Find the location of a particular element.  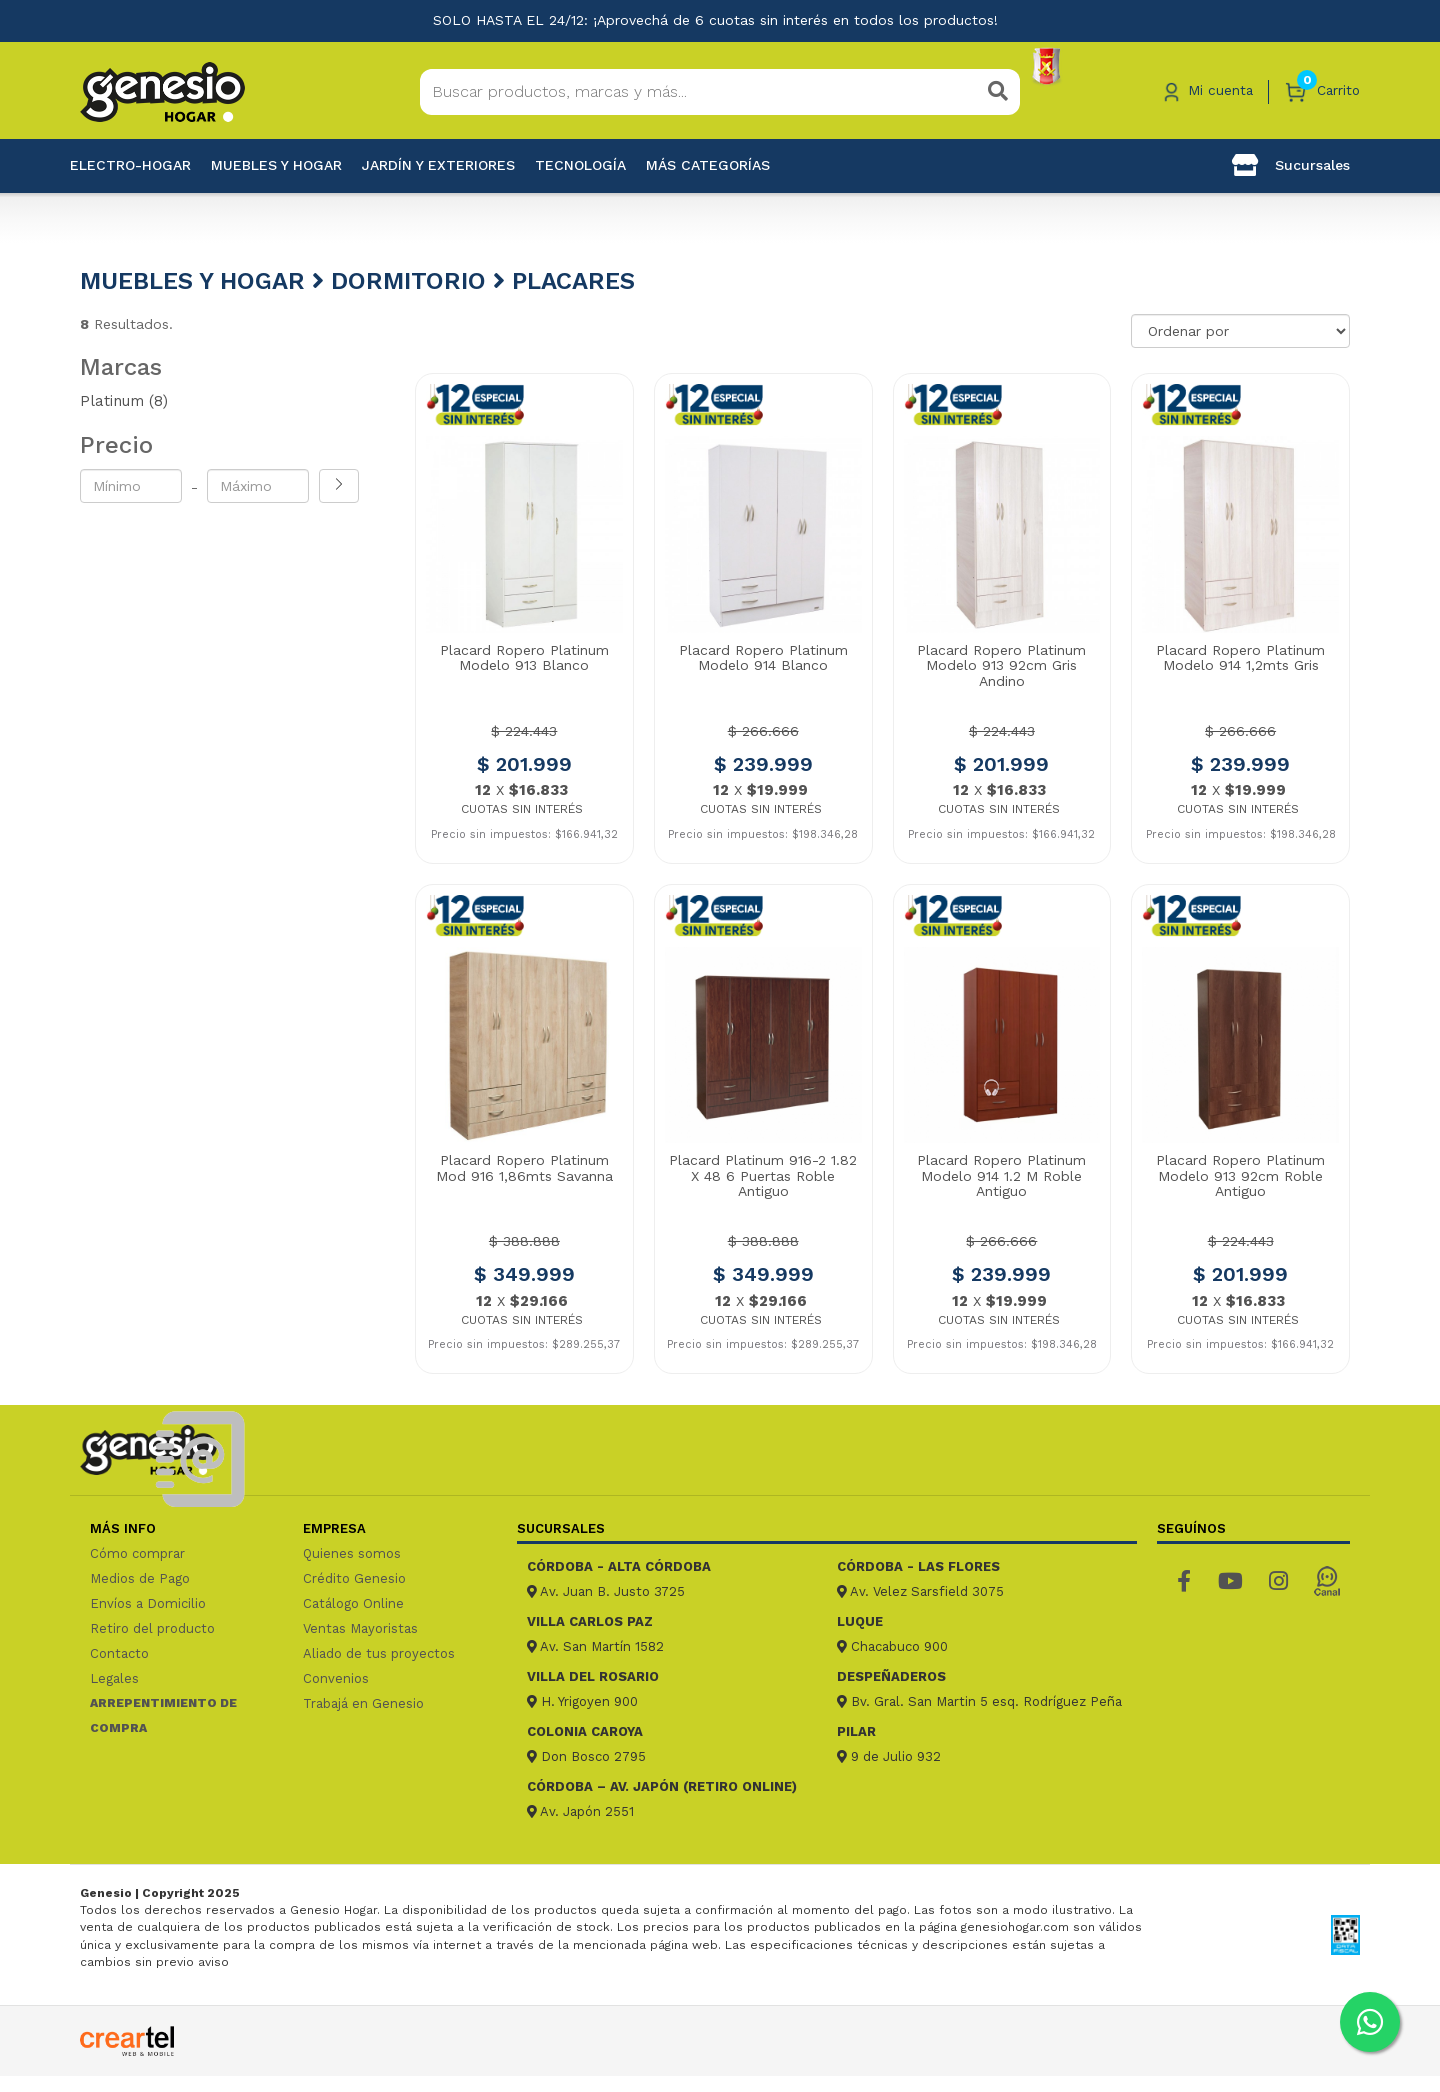

open address book or contacts is located at coordinates (206, 1456).